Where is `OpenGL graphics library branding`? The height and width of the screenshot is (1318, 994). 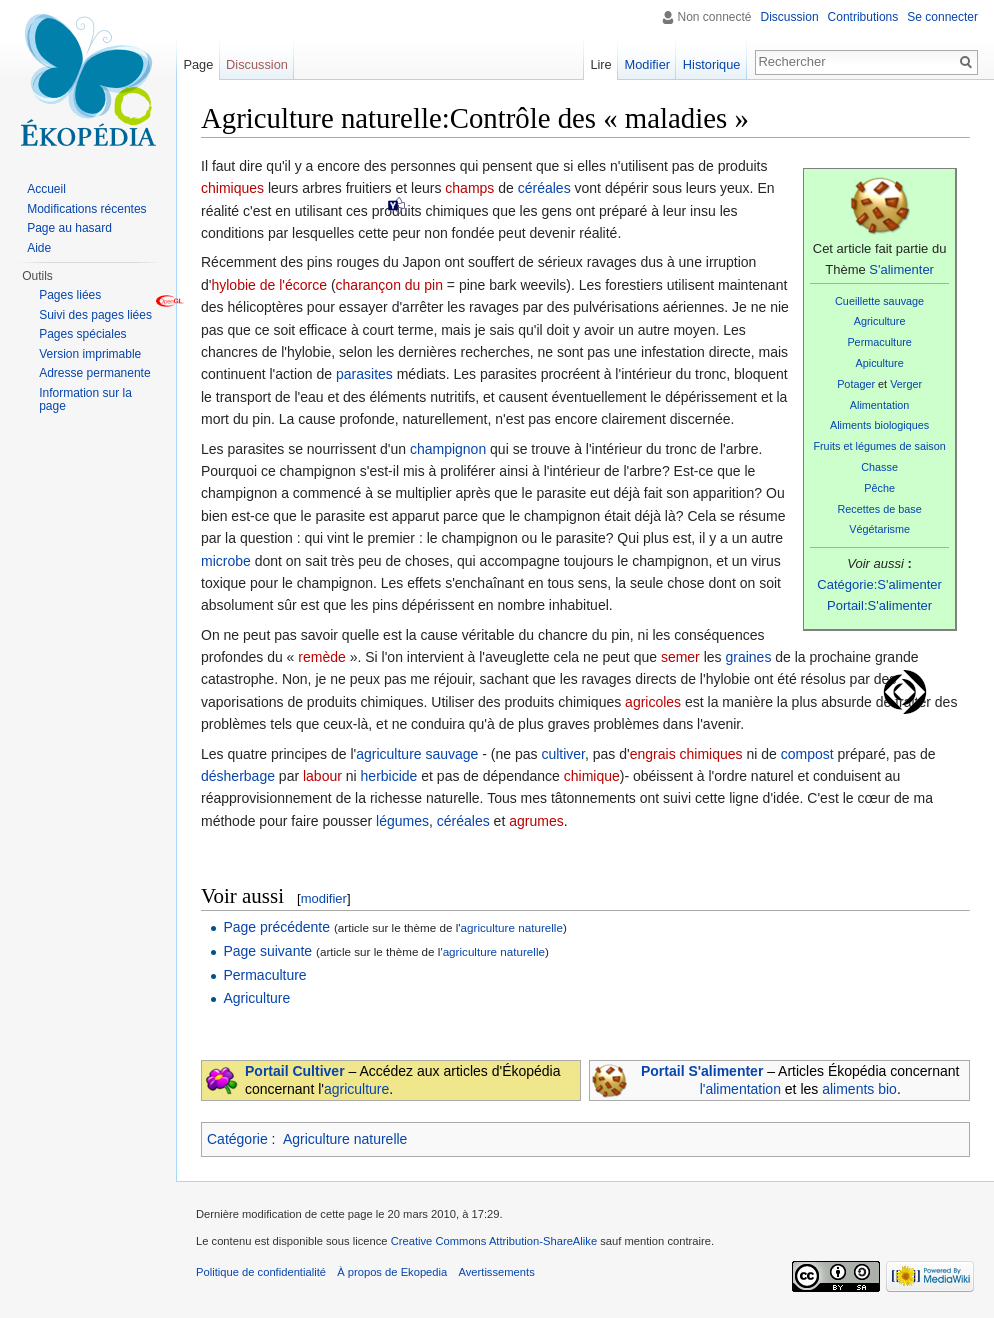
OpenGL graphics library branding is located at coordinates (170, 301).